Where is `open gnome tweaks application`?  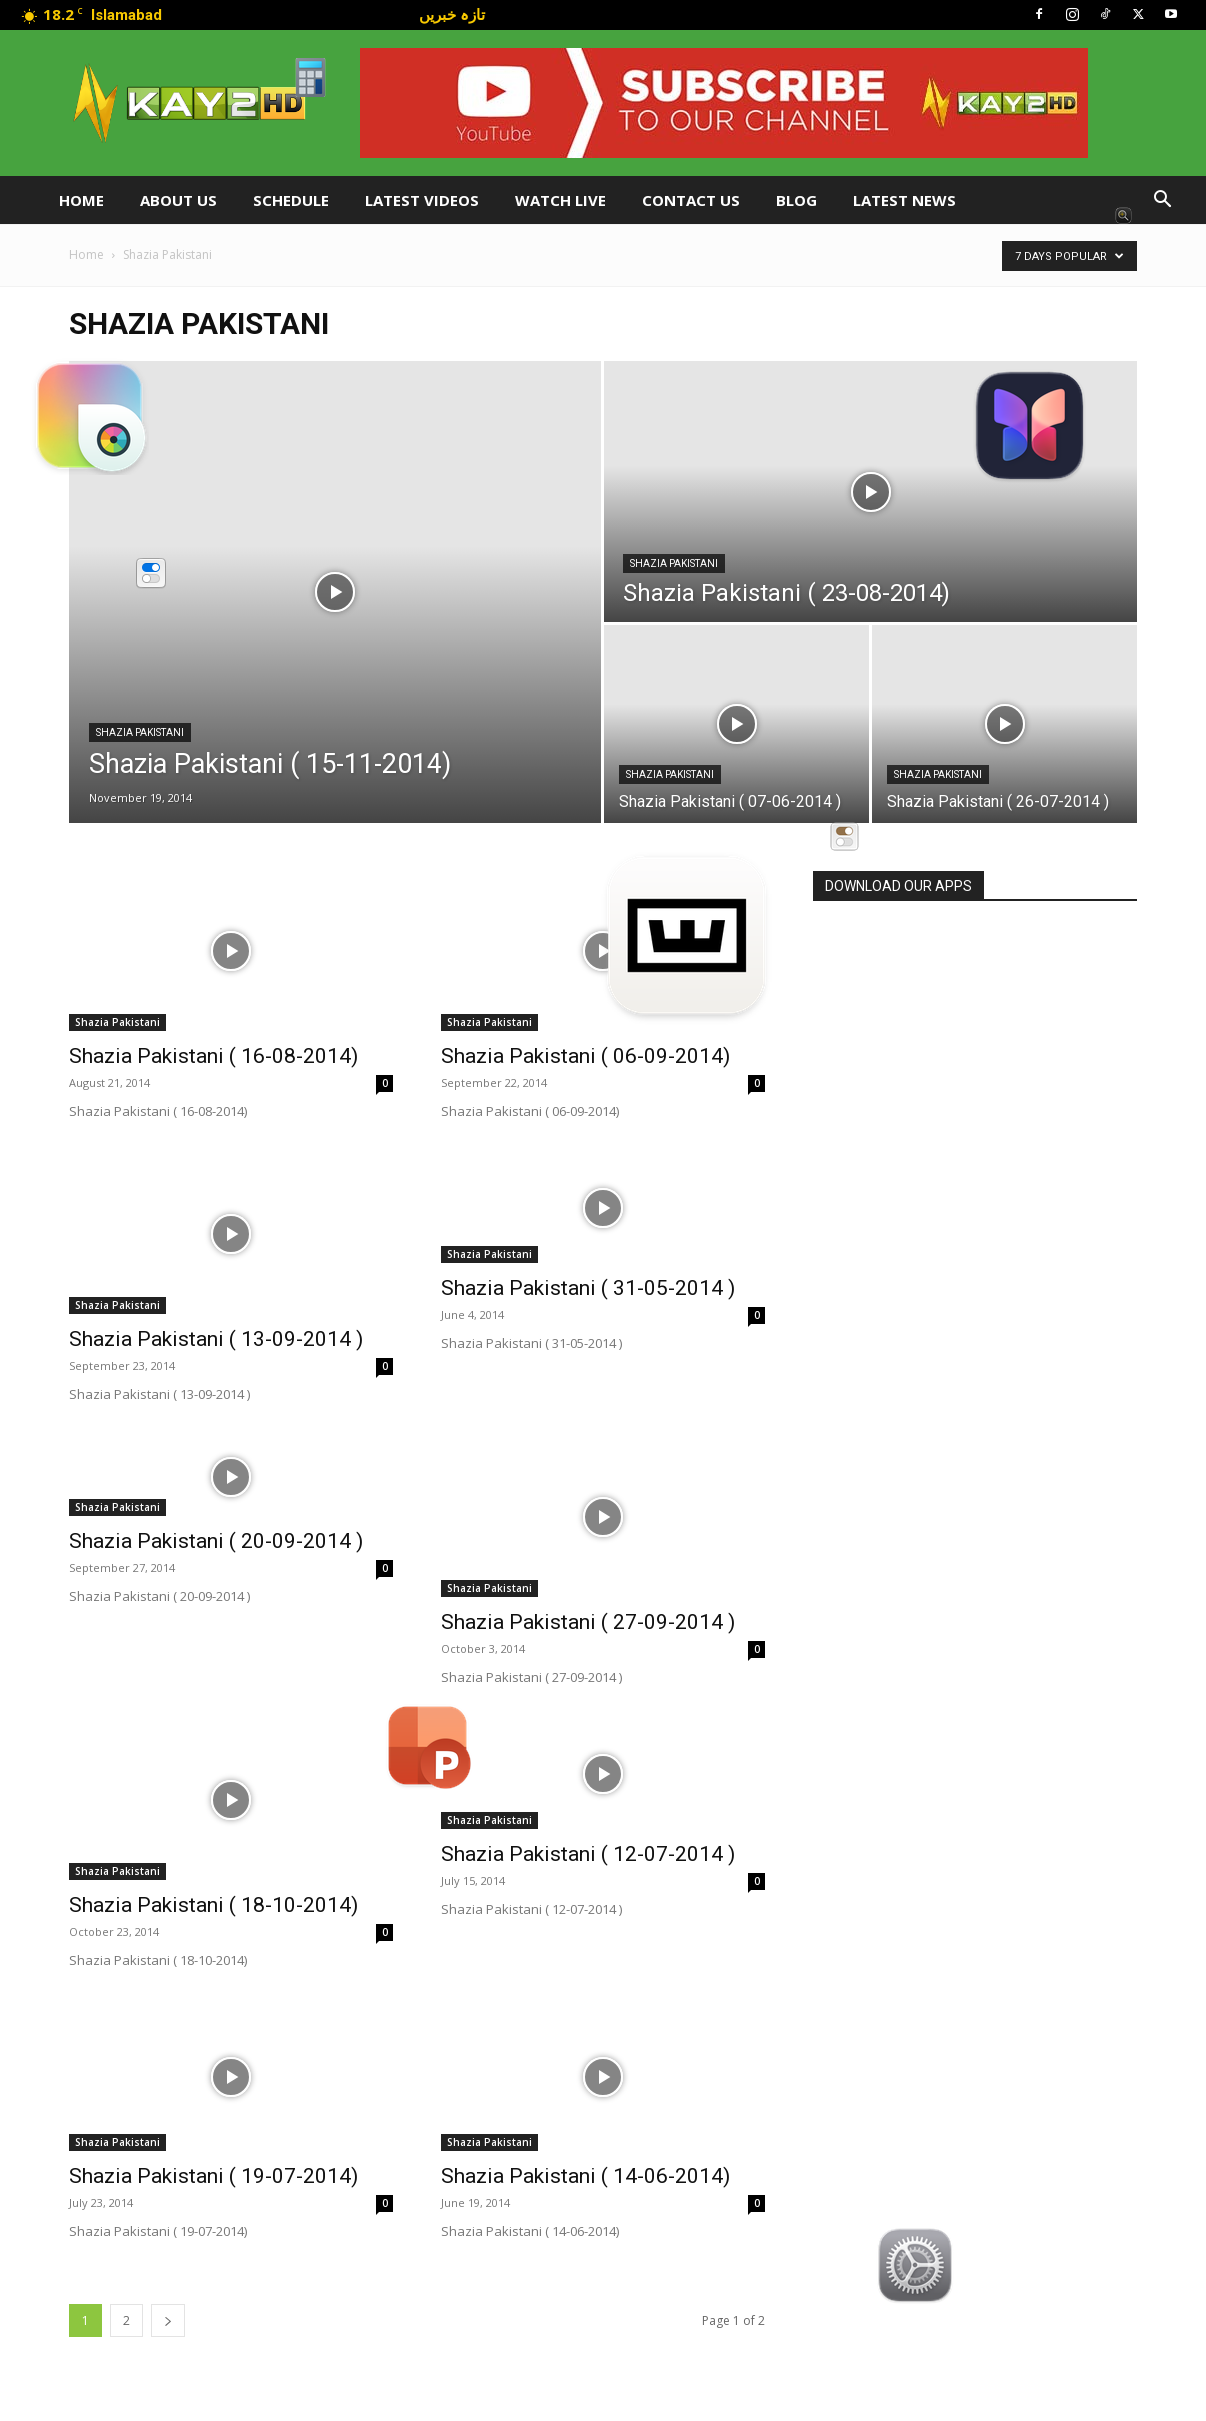 open gnome tweaks application is located at coordinates (151, 573).